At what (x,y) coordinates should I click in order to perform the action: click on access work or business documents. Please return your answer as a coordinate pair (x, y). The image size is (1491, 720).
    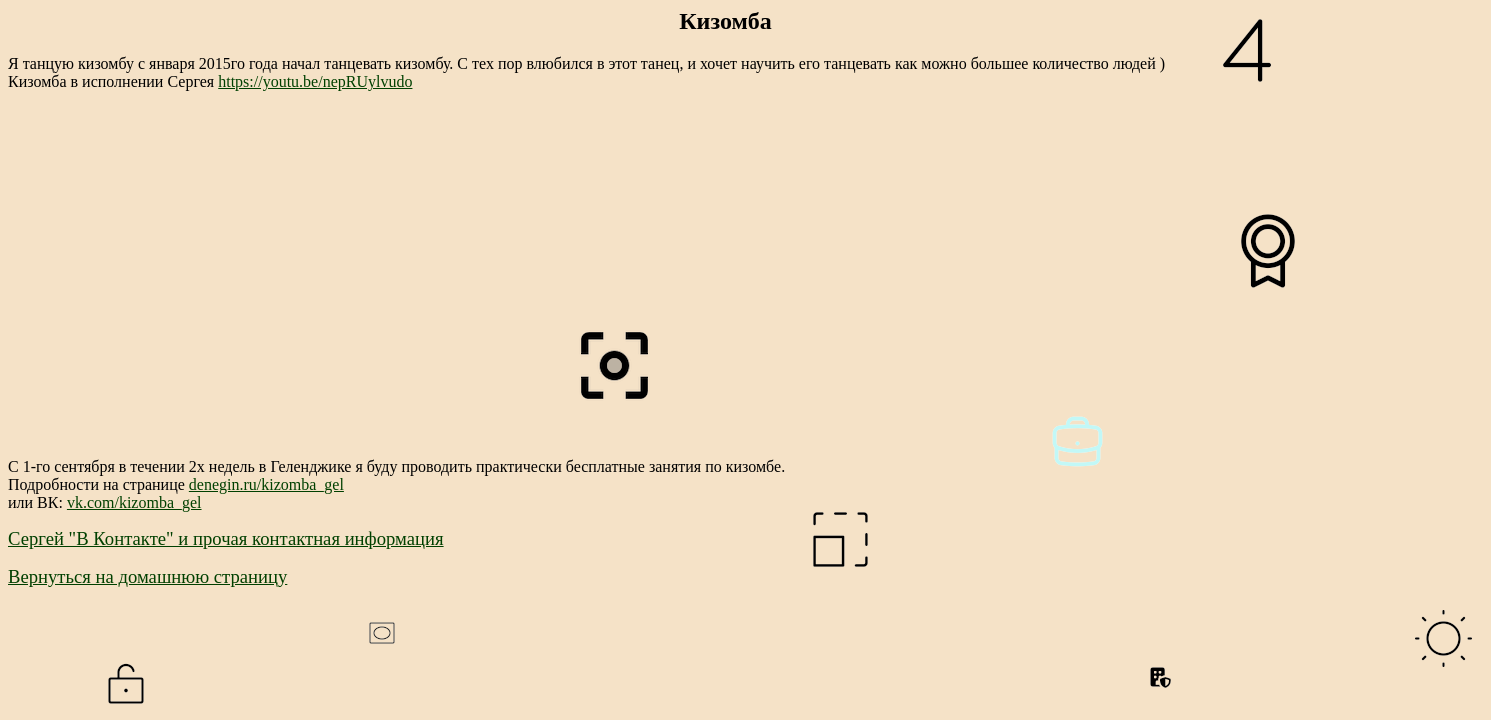
    Looking at the image, I should click on (1077, 441).